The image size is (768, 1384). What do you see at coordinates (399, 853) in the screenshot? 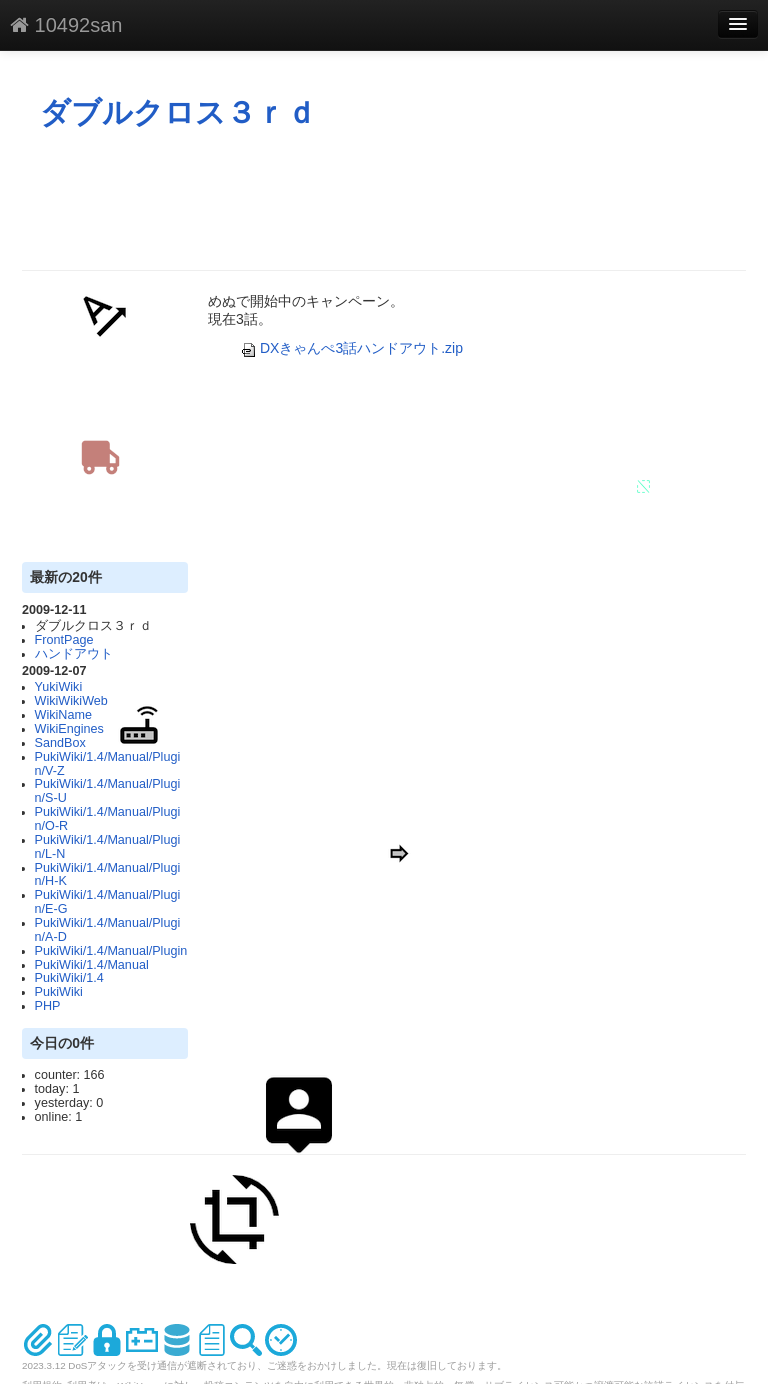
I see `forward an email or message` at bounding box center [399, 853].